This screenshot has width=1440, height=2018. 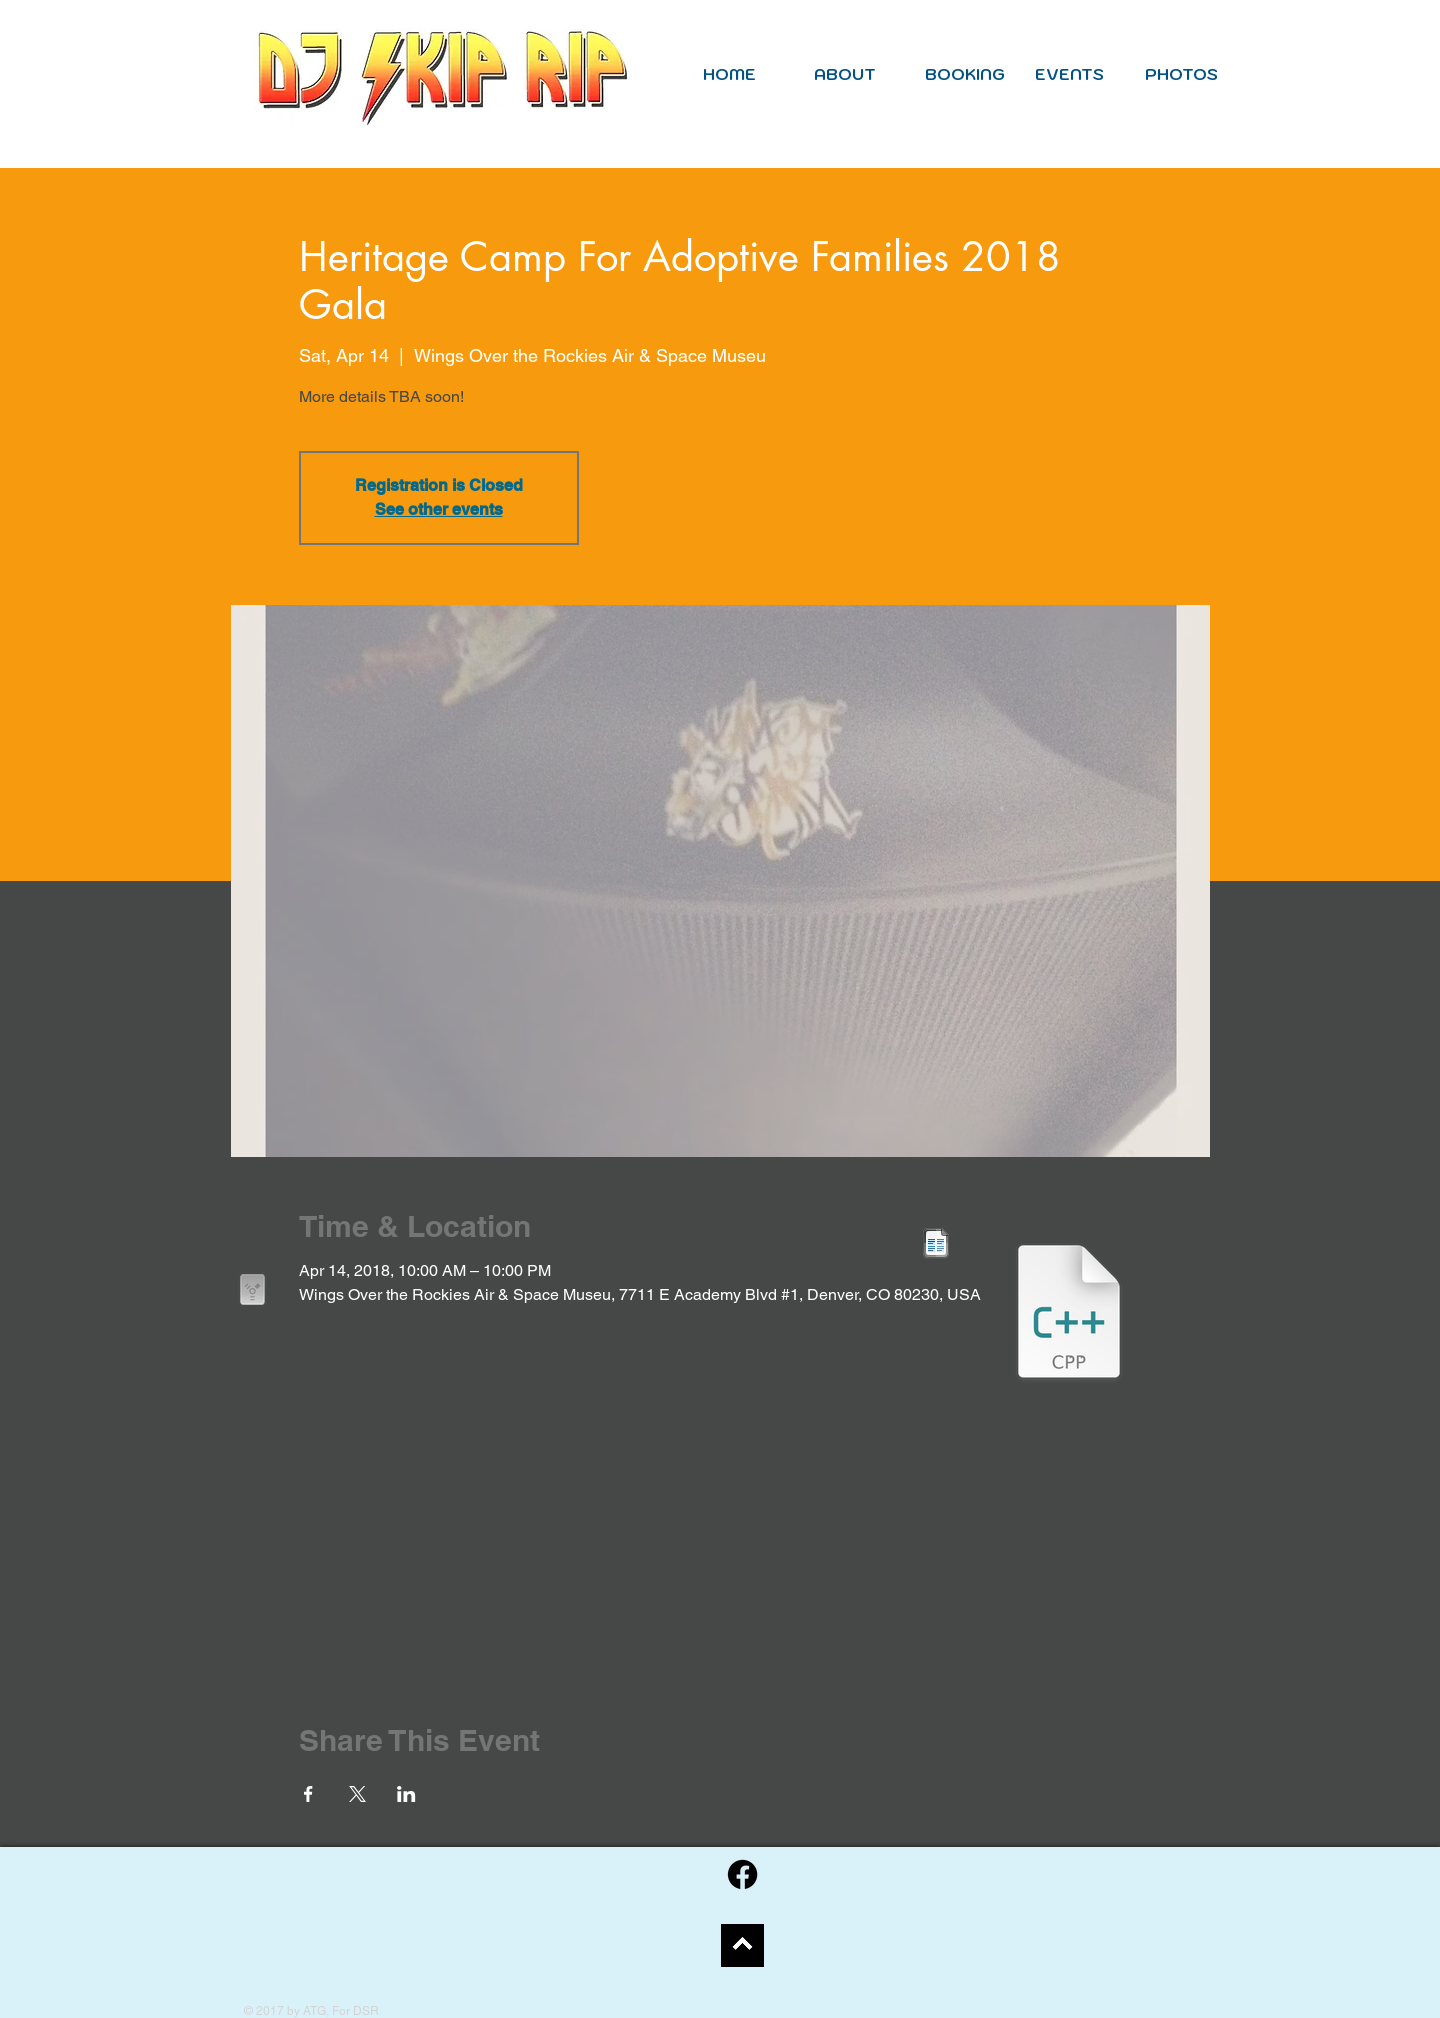 What do you see at coordinates (1069, 1314) in the screenshot?
I see `a C++ source code file` at bounding box center [1069, 1314].